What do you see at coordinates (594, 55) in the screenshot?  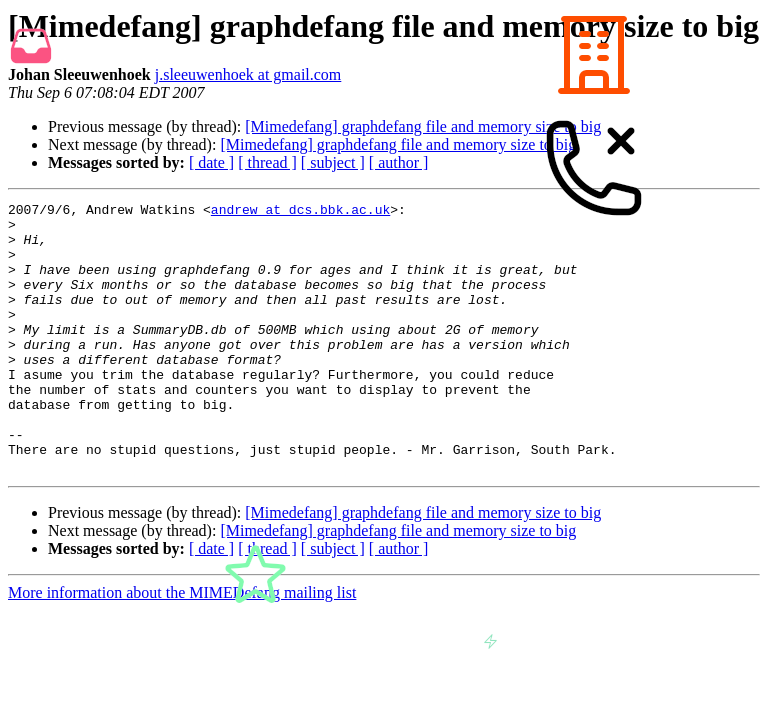 I see `view office or workplace information` at bounding box center [594, 55].